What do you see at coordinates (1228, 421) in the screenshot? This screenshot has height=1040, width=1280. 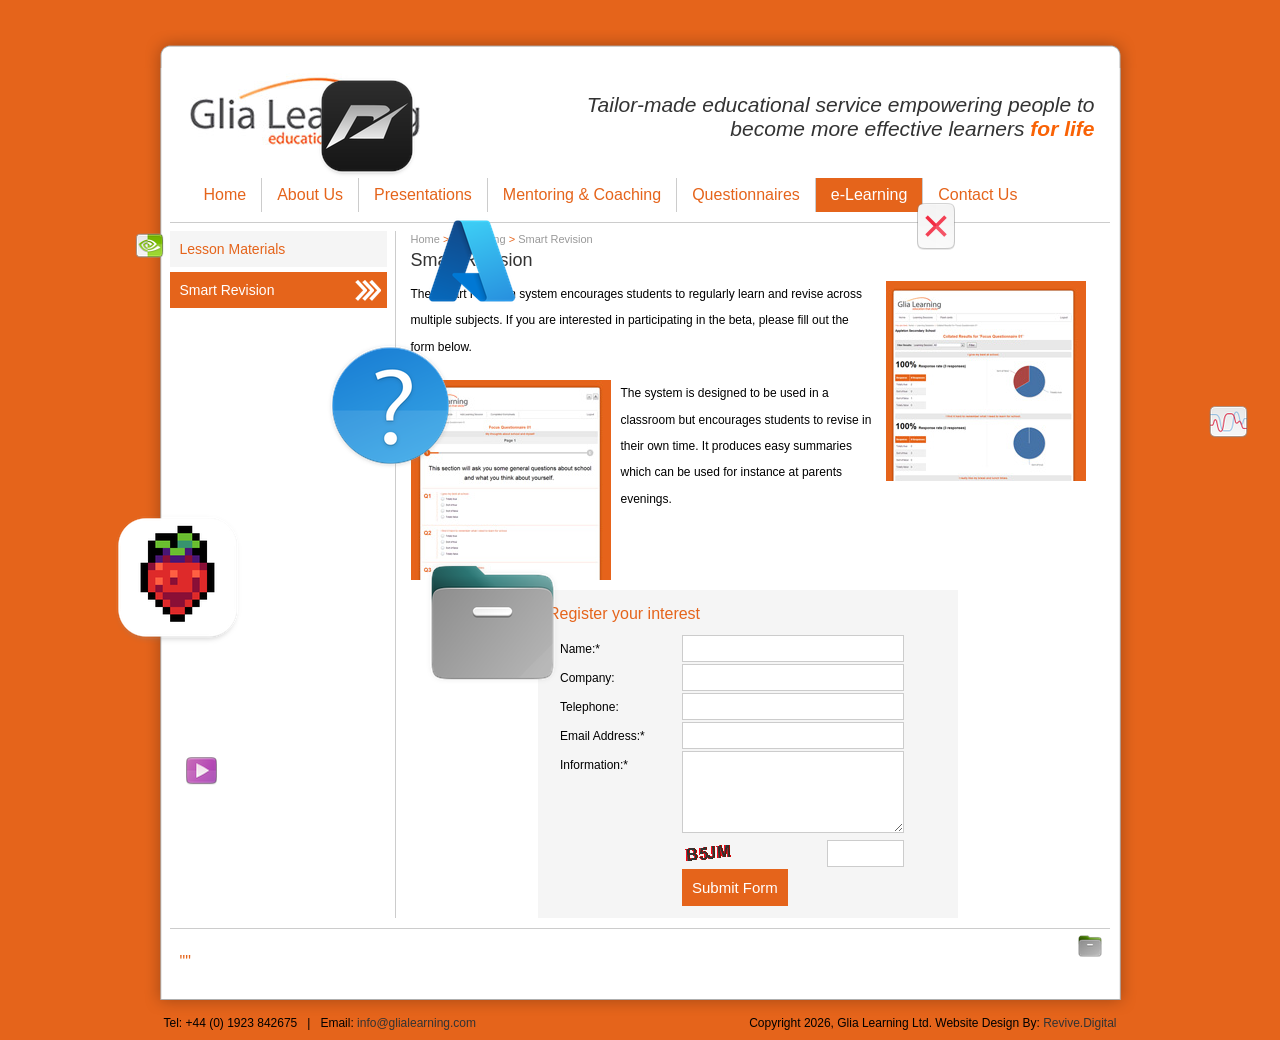 I see `view battery and power usage statistics` at bounding box center [1228, 421].